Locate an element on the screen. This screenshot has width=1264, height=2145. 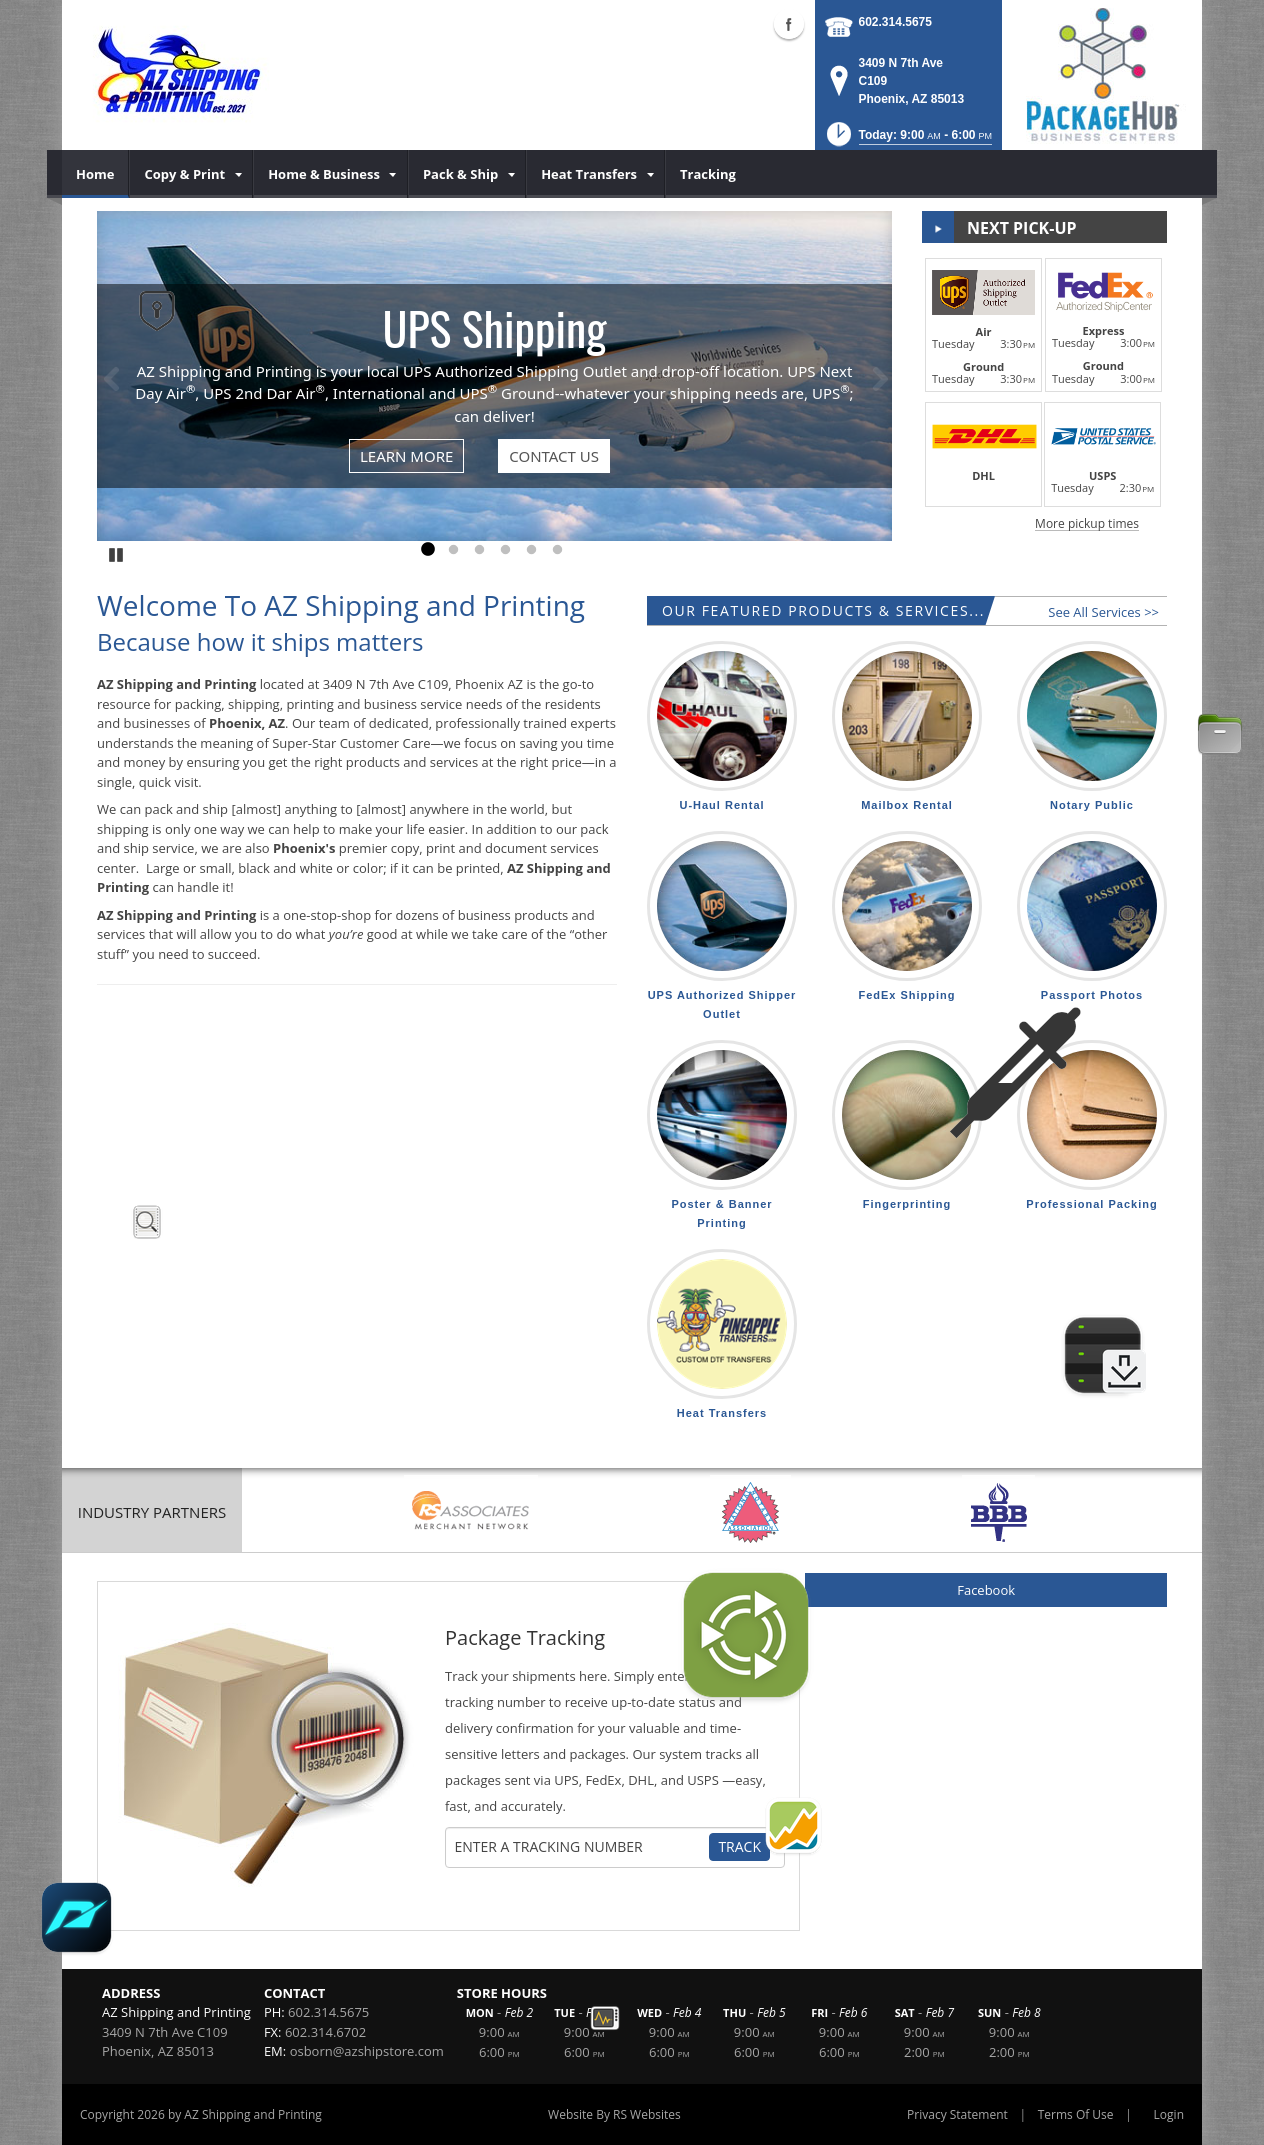
launch need for speed carbon game is located at coordinates (76, 1917).